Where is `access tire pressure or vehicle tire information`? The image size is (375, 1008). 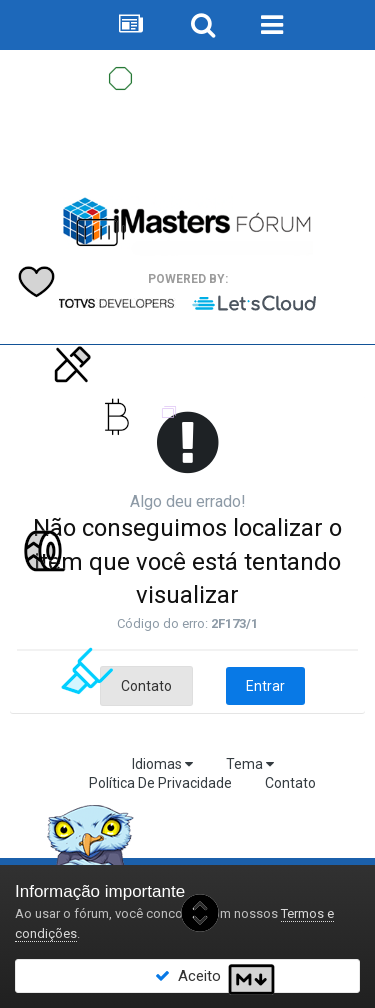
access tire pressure or vehicle tire information is located at coordinates (43, 551).